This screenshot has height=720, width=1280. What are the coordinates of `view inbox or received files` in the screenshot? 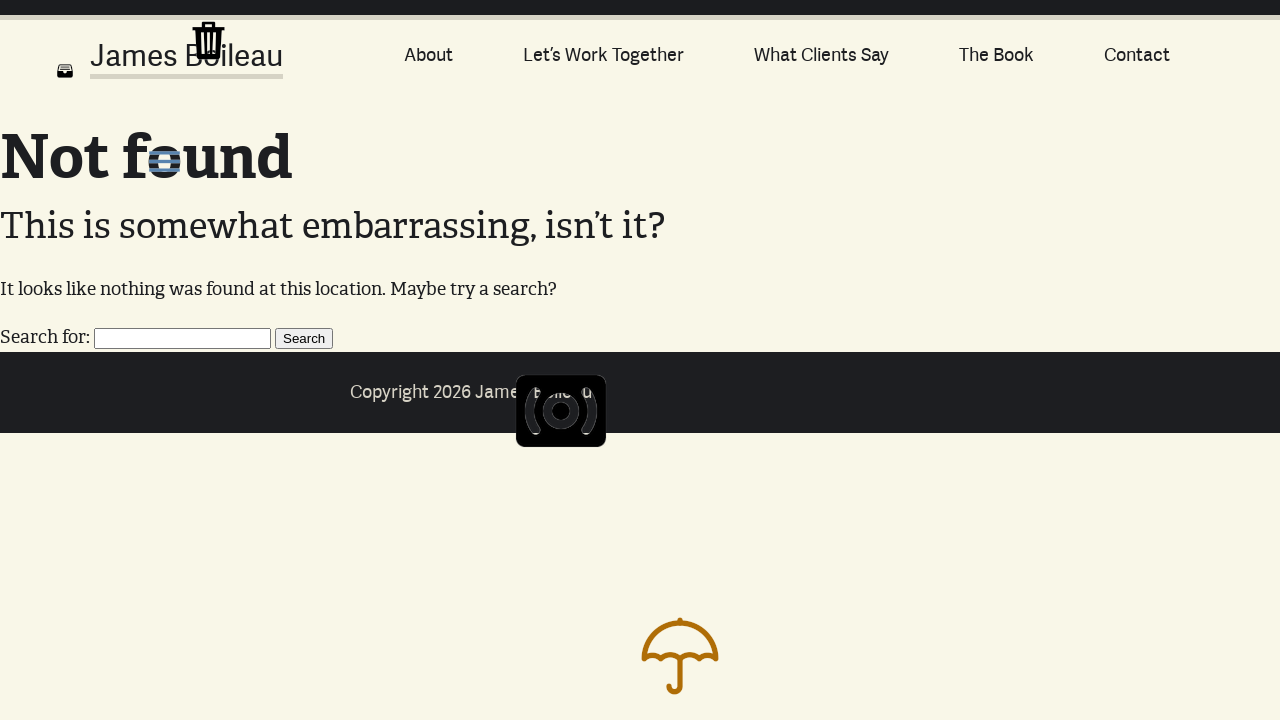 It's located at (65, 71).